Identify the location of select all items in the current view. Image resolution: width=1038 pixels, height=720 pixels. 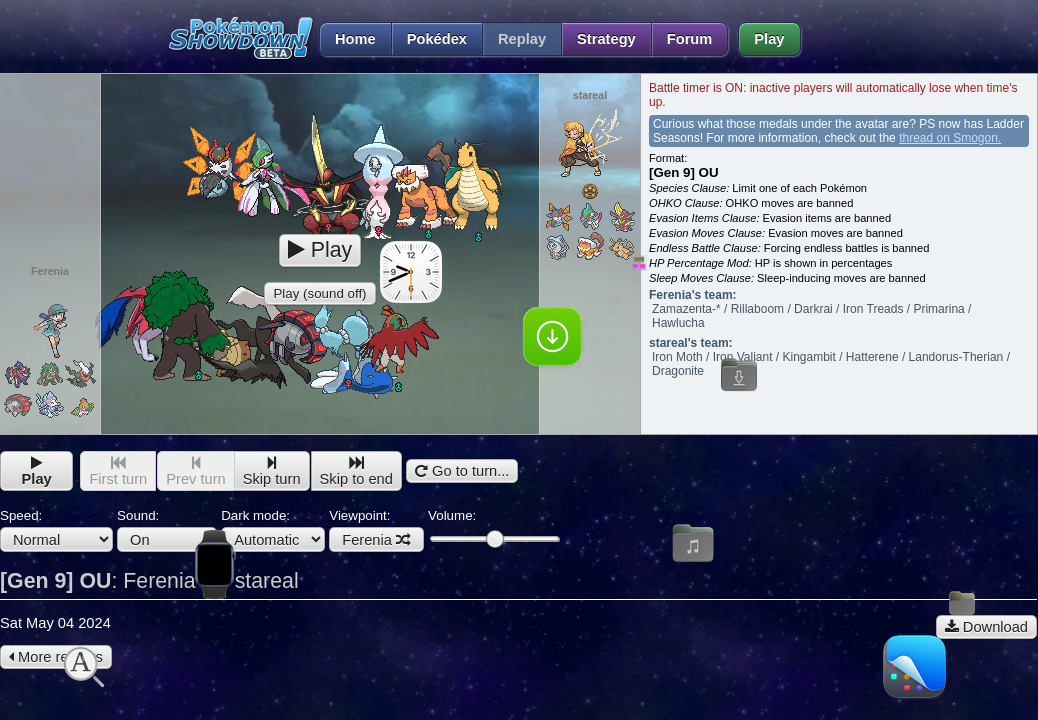
(639, 263).